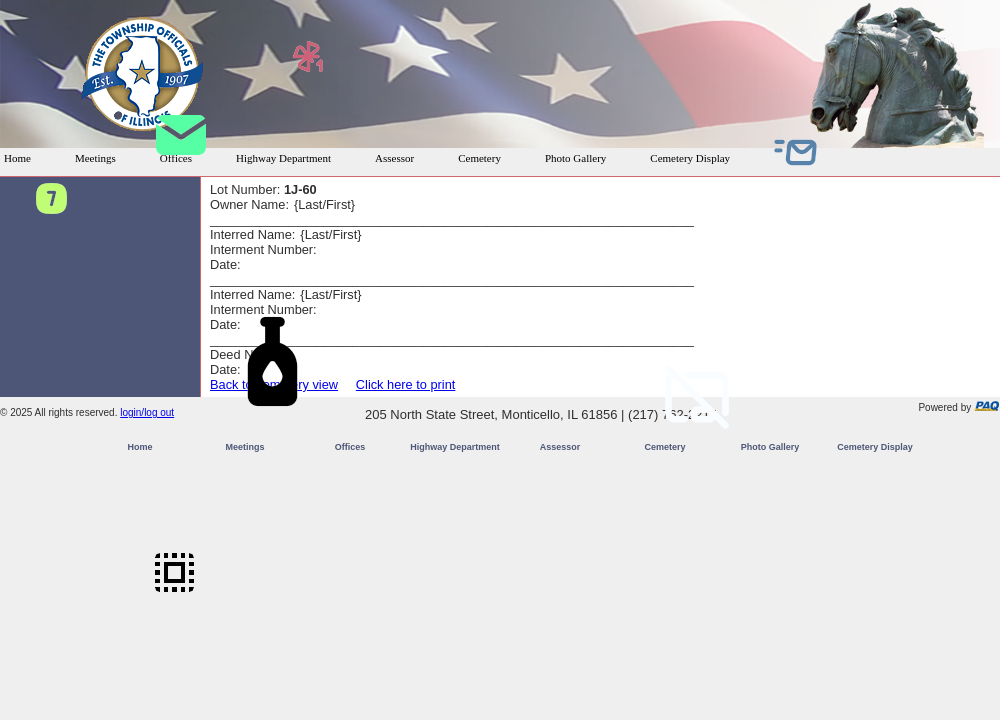 This screenshot has height=720, width=1000. What do you see at coordinates (272, 361) in the screenshot?
I see `indicates liquid medication or dosage` at bounding box center [272, 361].